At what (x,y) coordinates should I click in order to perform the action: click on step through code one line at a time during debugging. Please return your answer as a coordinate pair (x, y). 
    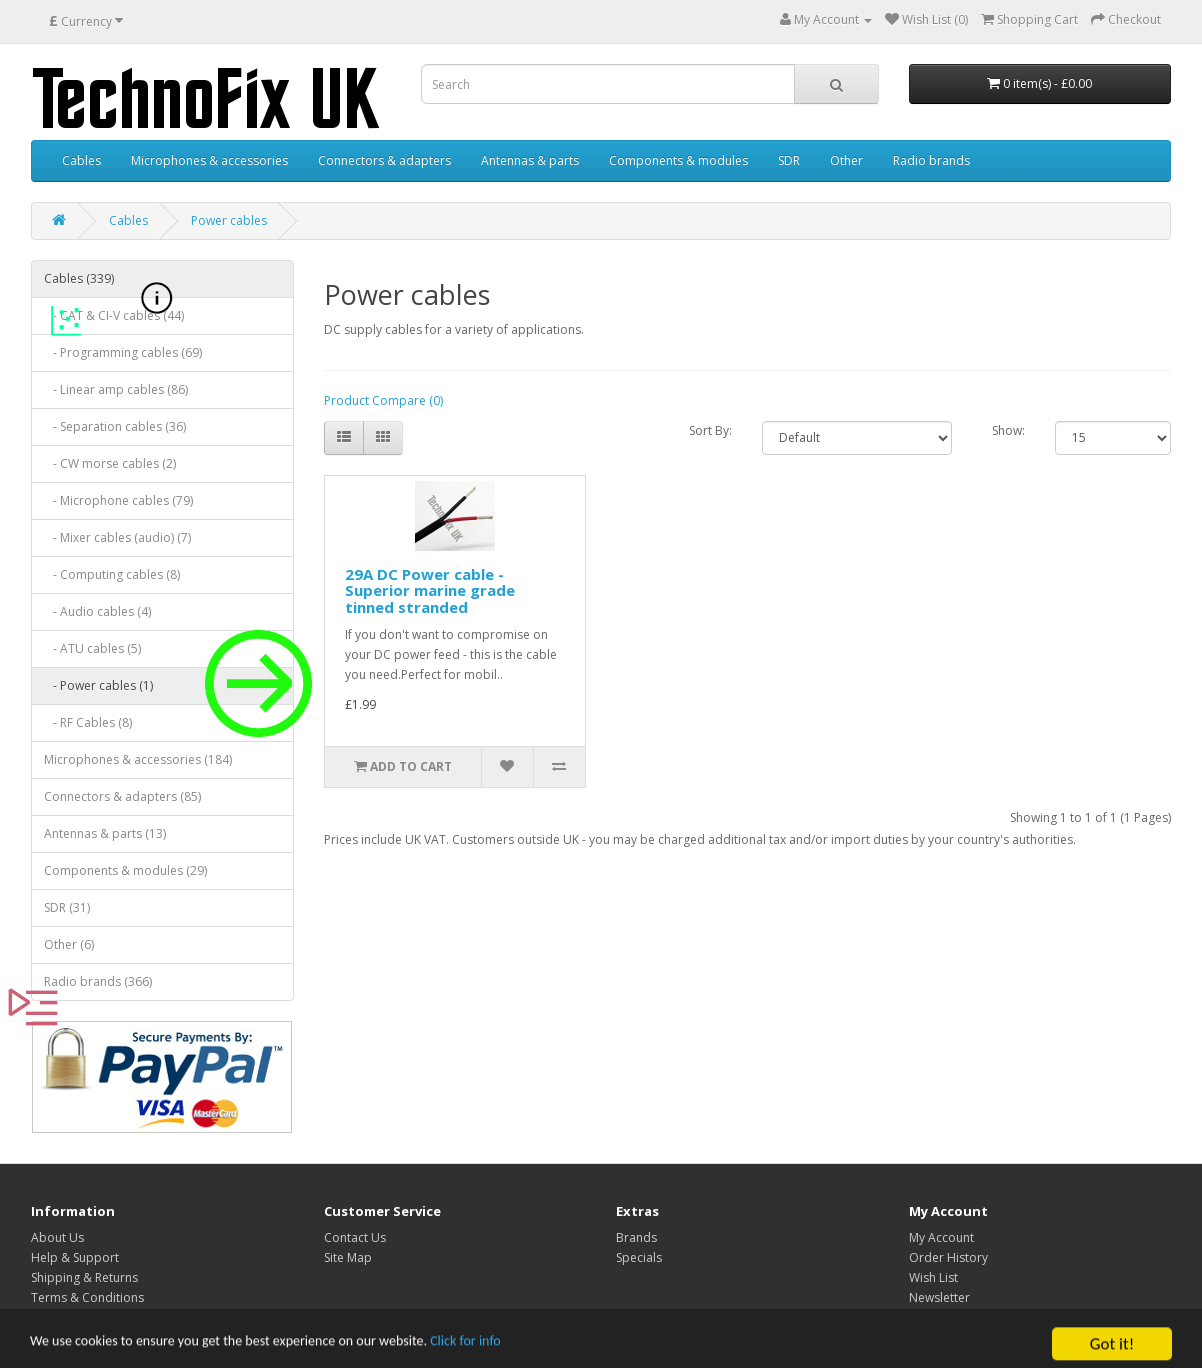
    Looking at the image, I should click on (33, 1008).